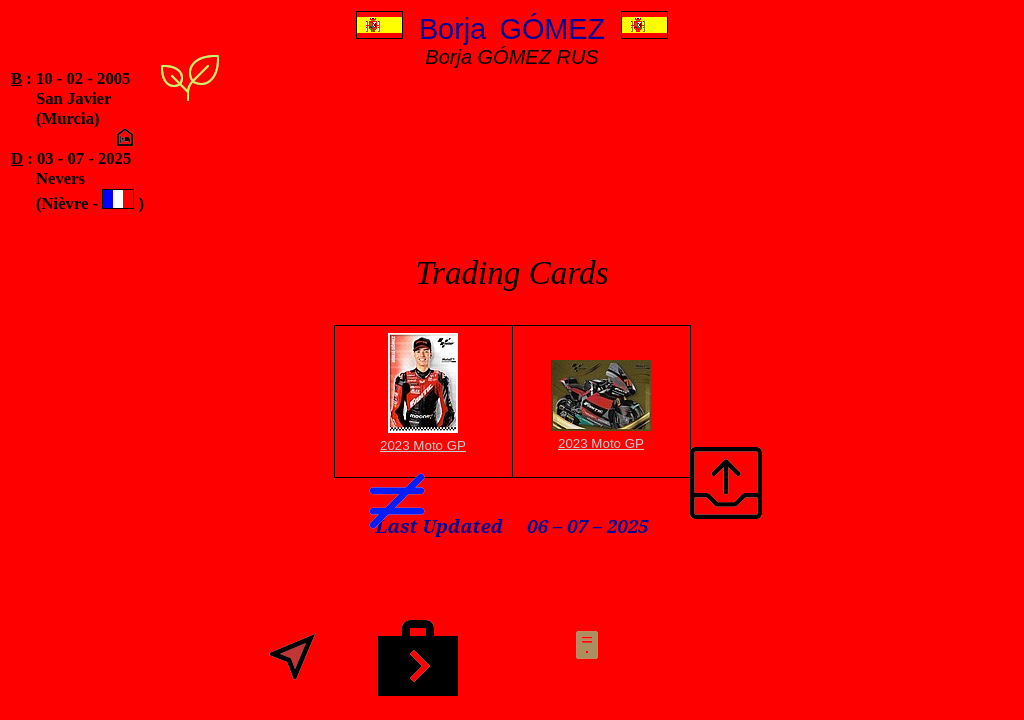 The height and width of the screenshot is (720, 1024). What do you see at coordinates (125, 137) in the screenshot?
I see `find nearby overnight shelters or accommodations` at bounding box center [125, 137].